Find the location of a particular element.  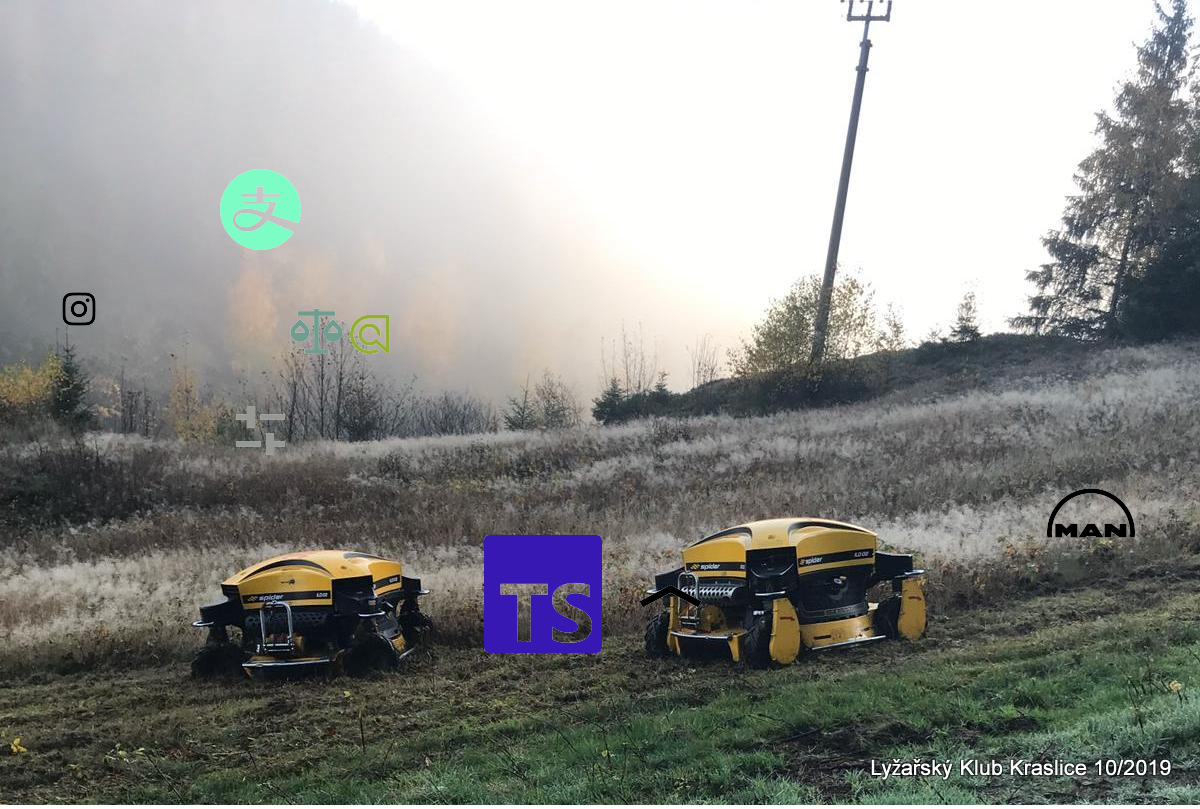

scroll to top of page is located at coordinates (670, 597).